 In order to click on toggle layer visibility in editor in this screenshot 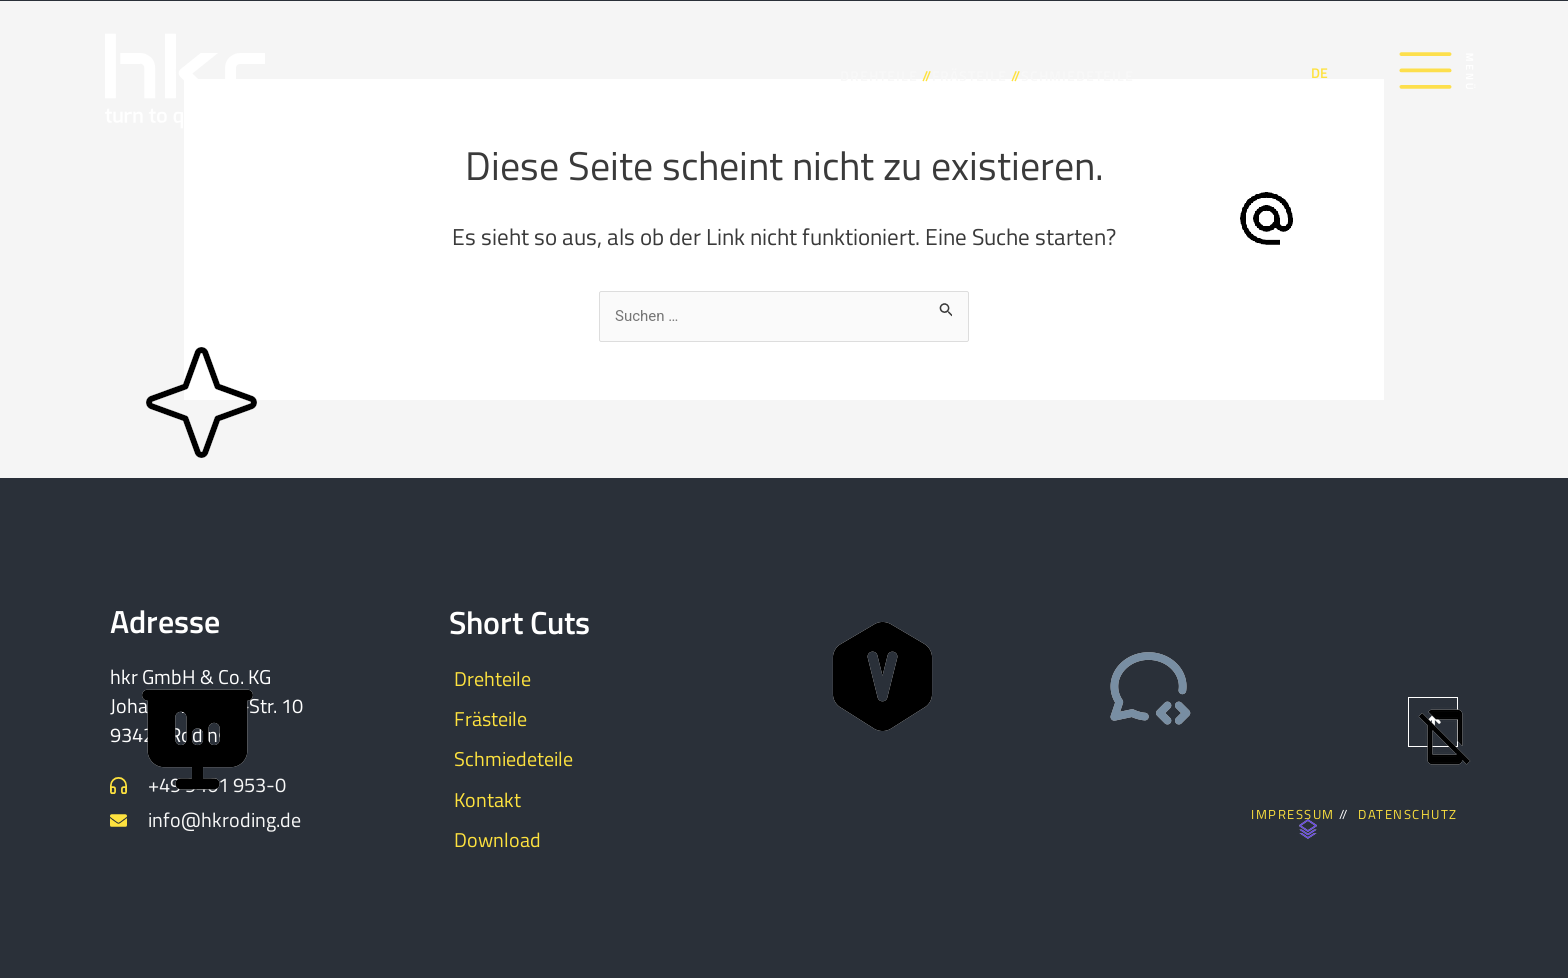, I will do `click(1308, 829)`.